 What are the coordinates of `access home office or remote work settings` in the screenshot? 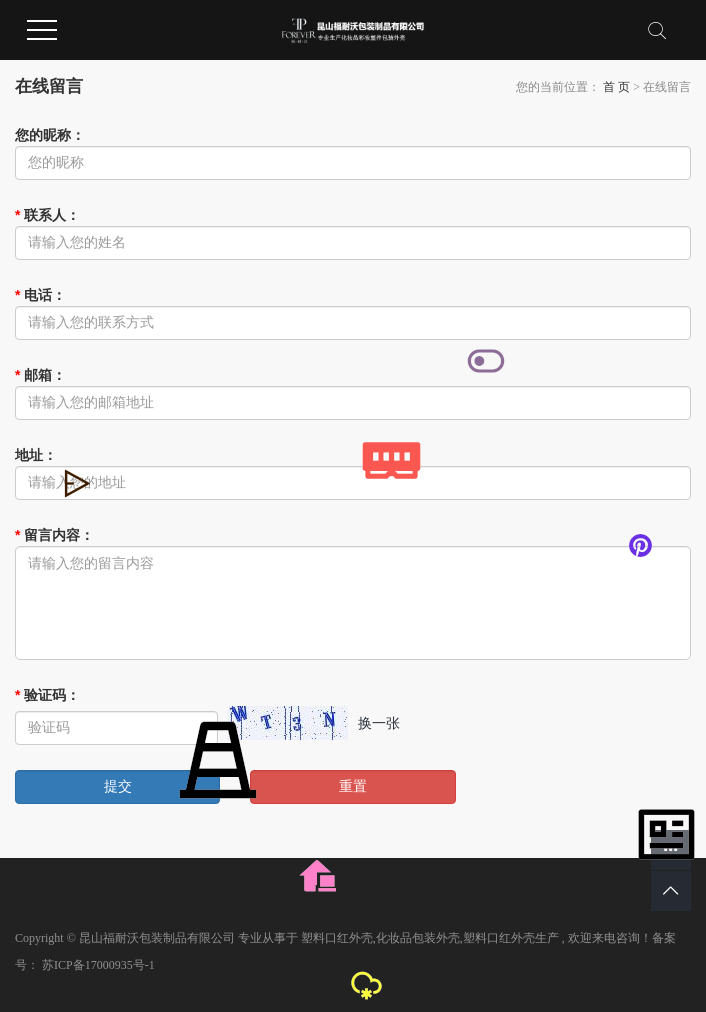 It's located at (317, 877).